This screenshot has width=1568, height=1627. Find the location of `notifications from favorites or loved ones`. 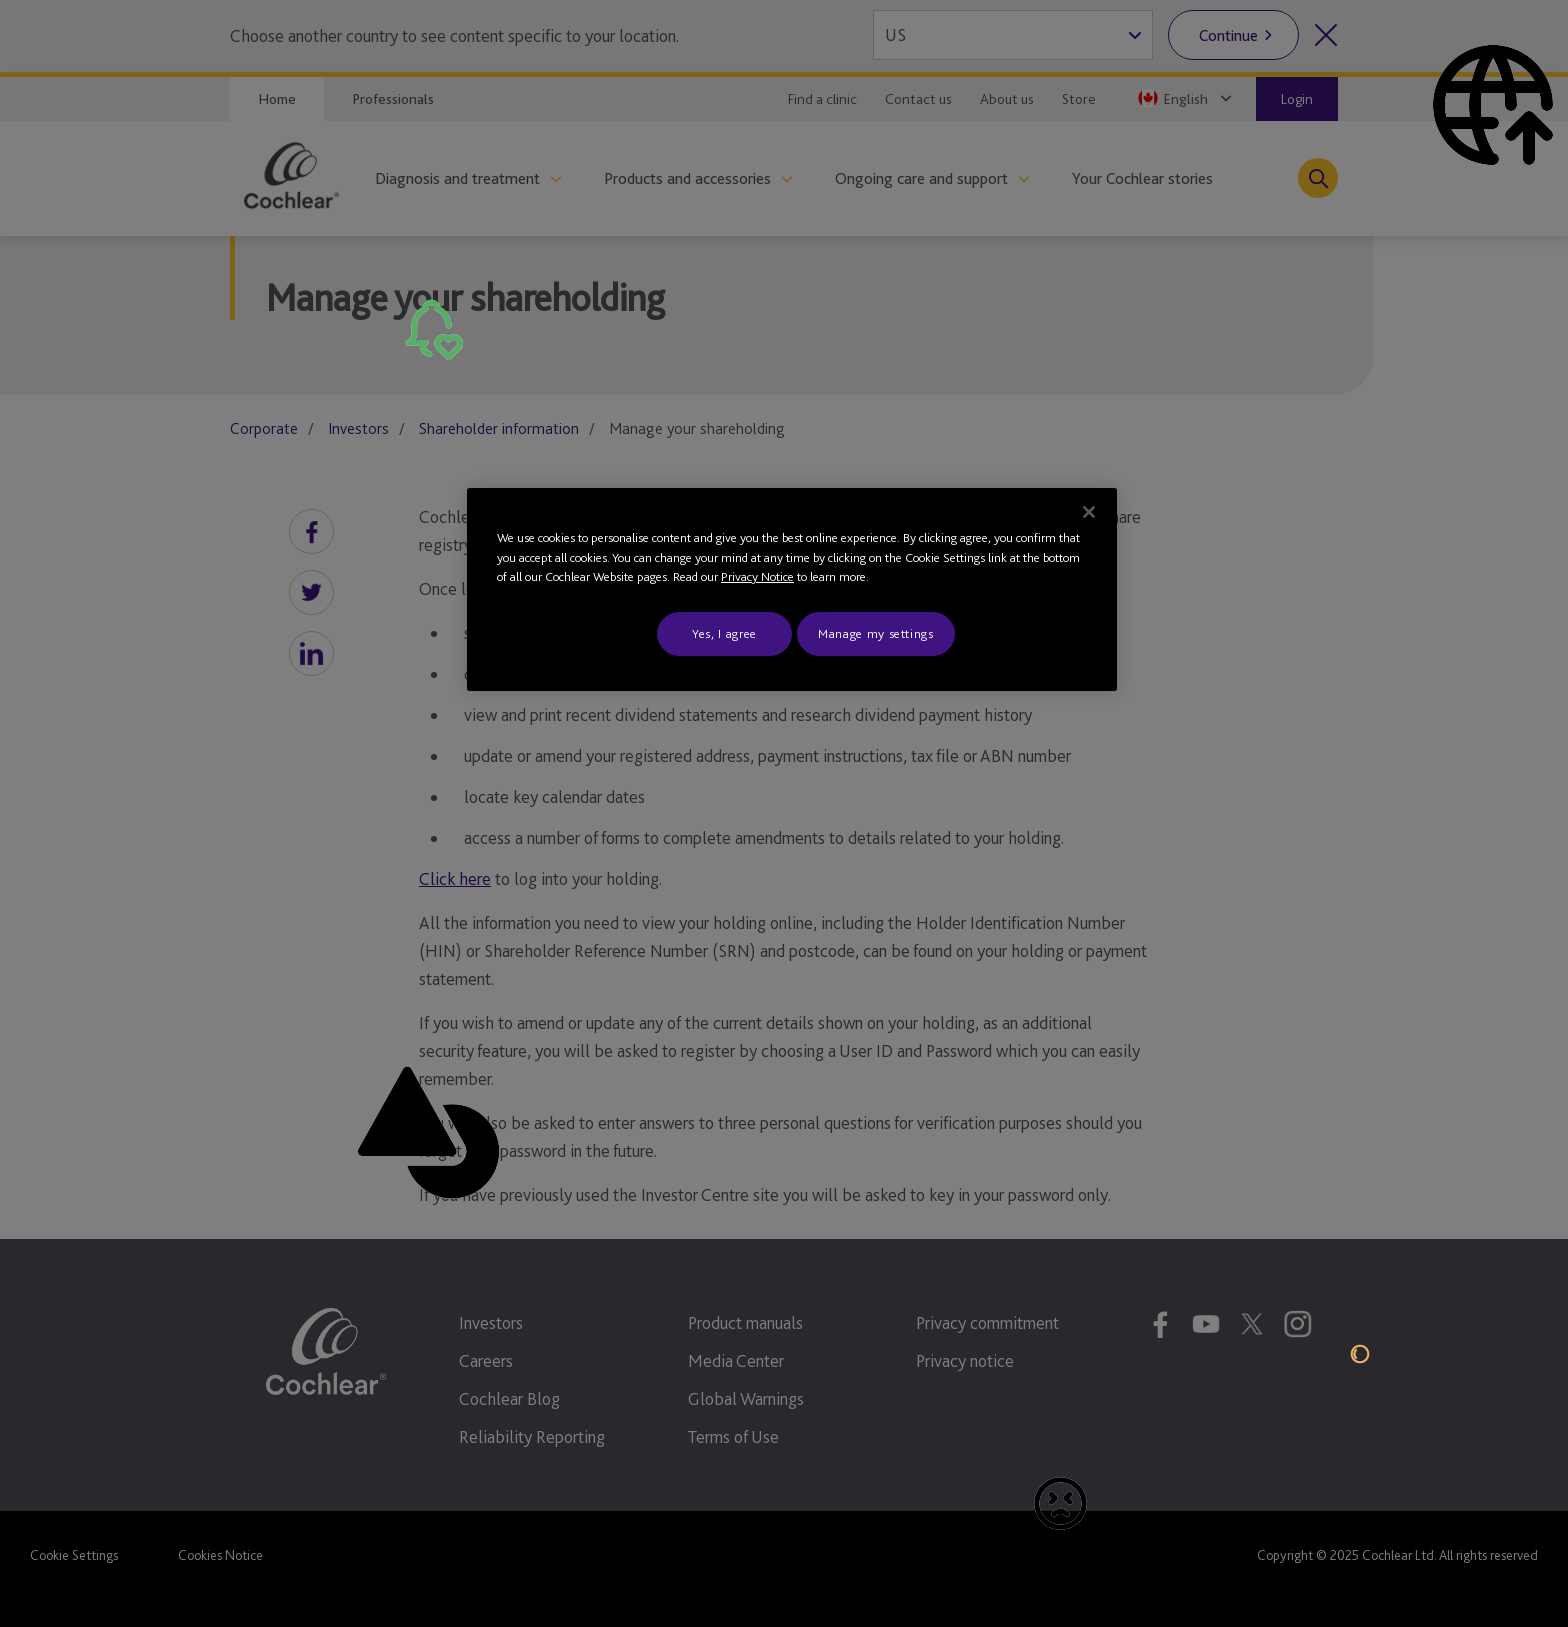

notifications from favorites or loved ones is located at coordinates (431, 328).